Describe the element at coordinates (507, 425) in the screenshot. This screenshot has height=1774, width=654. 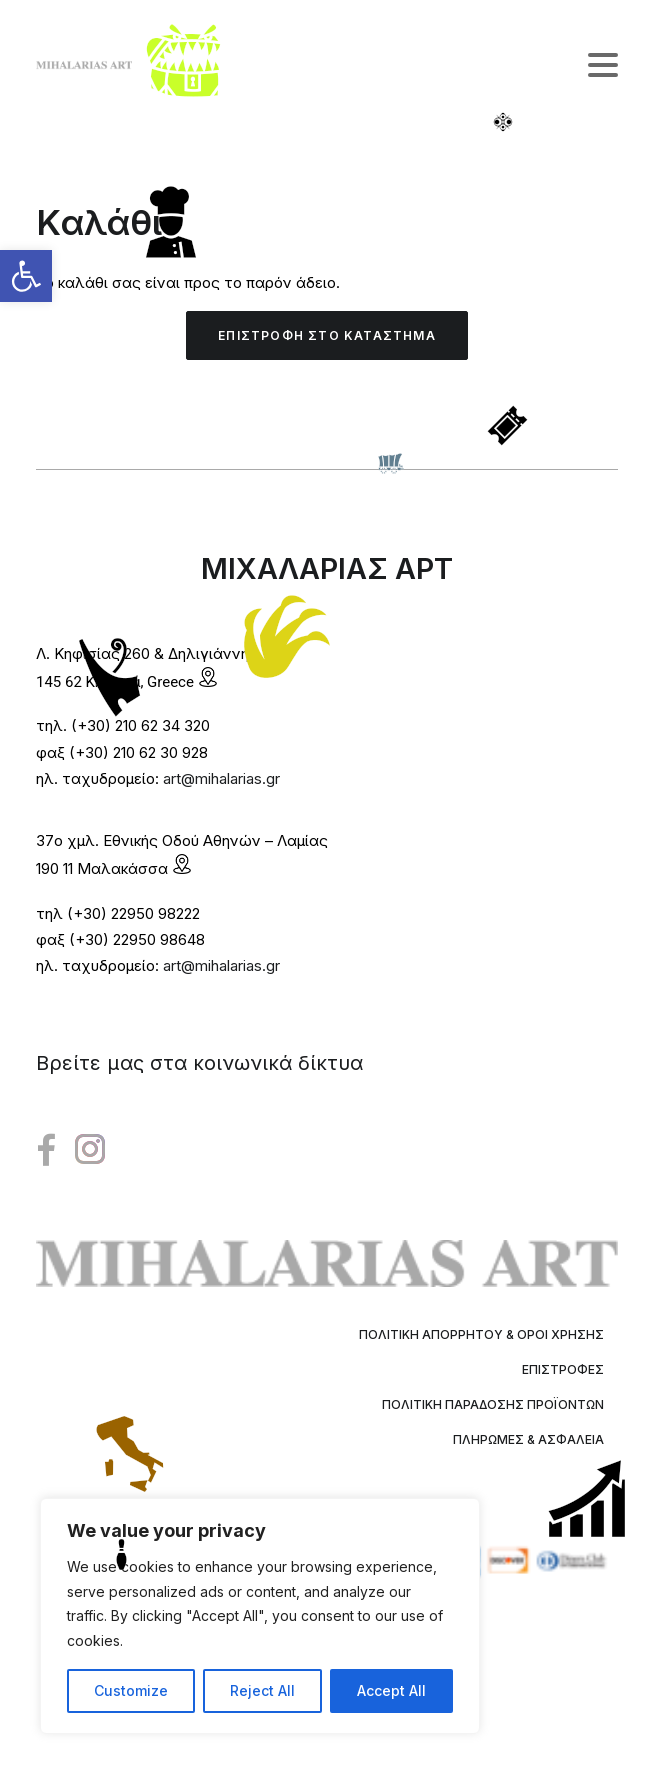
I see `view your tickets or passes` at that location.